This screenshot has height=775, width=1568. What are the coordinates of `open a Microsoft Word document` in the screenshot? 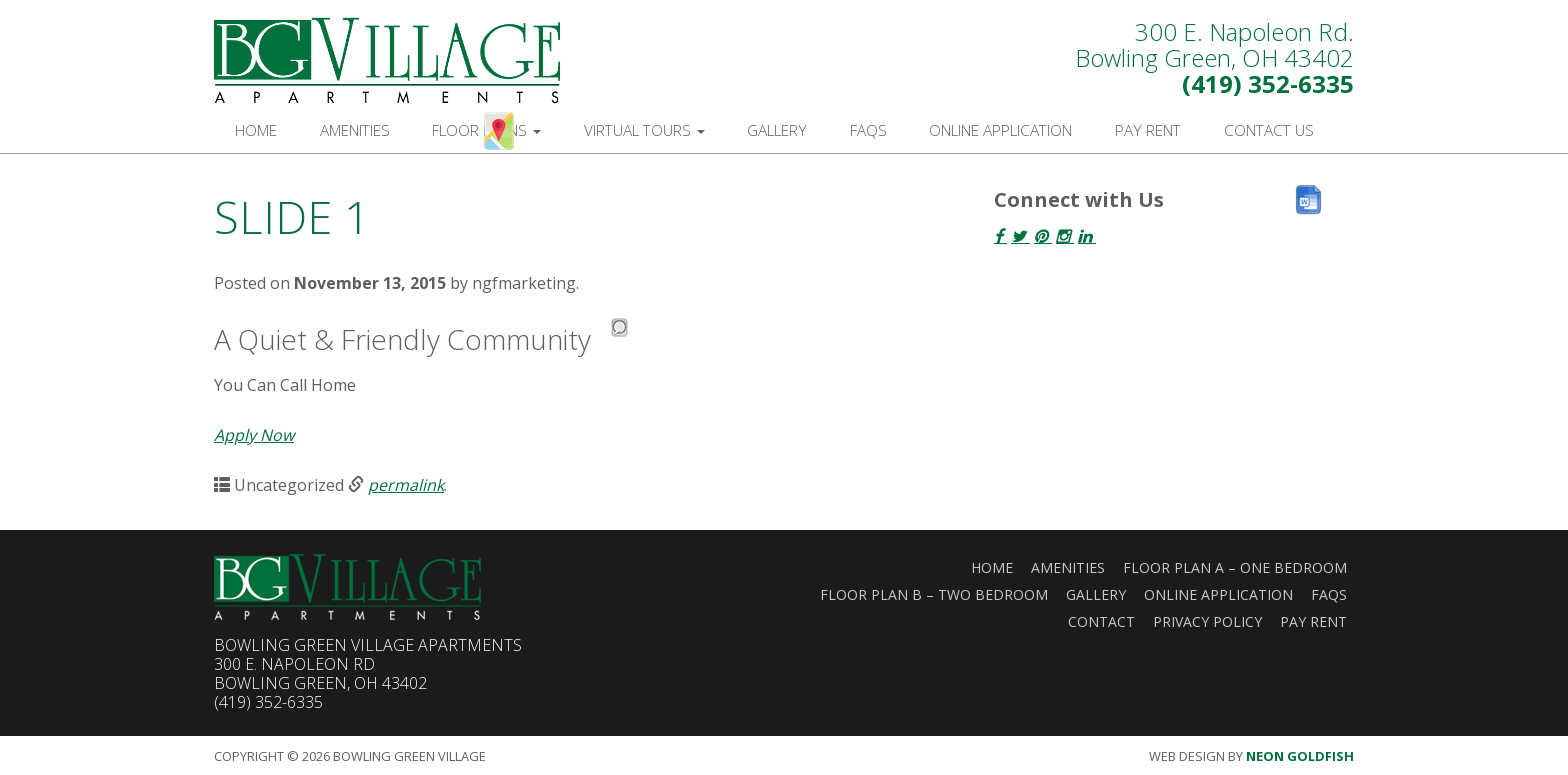 It's located at (1308, 199).